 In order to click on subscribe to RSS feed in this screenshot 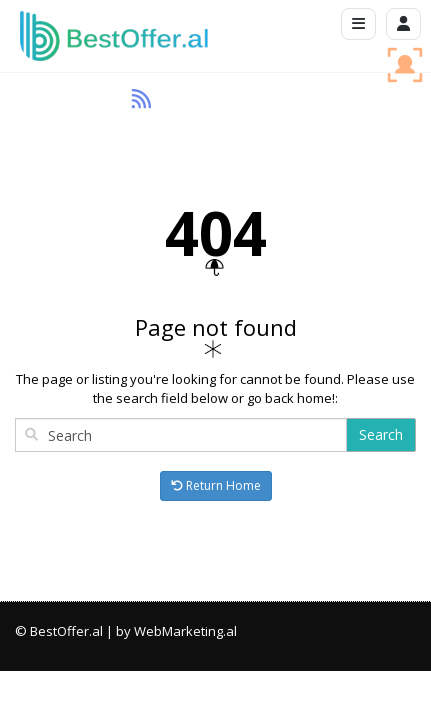, I will do `click(140, 99)`.